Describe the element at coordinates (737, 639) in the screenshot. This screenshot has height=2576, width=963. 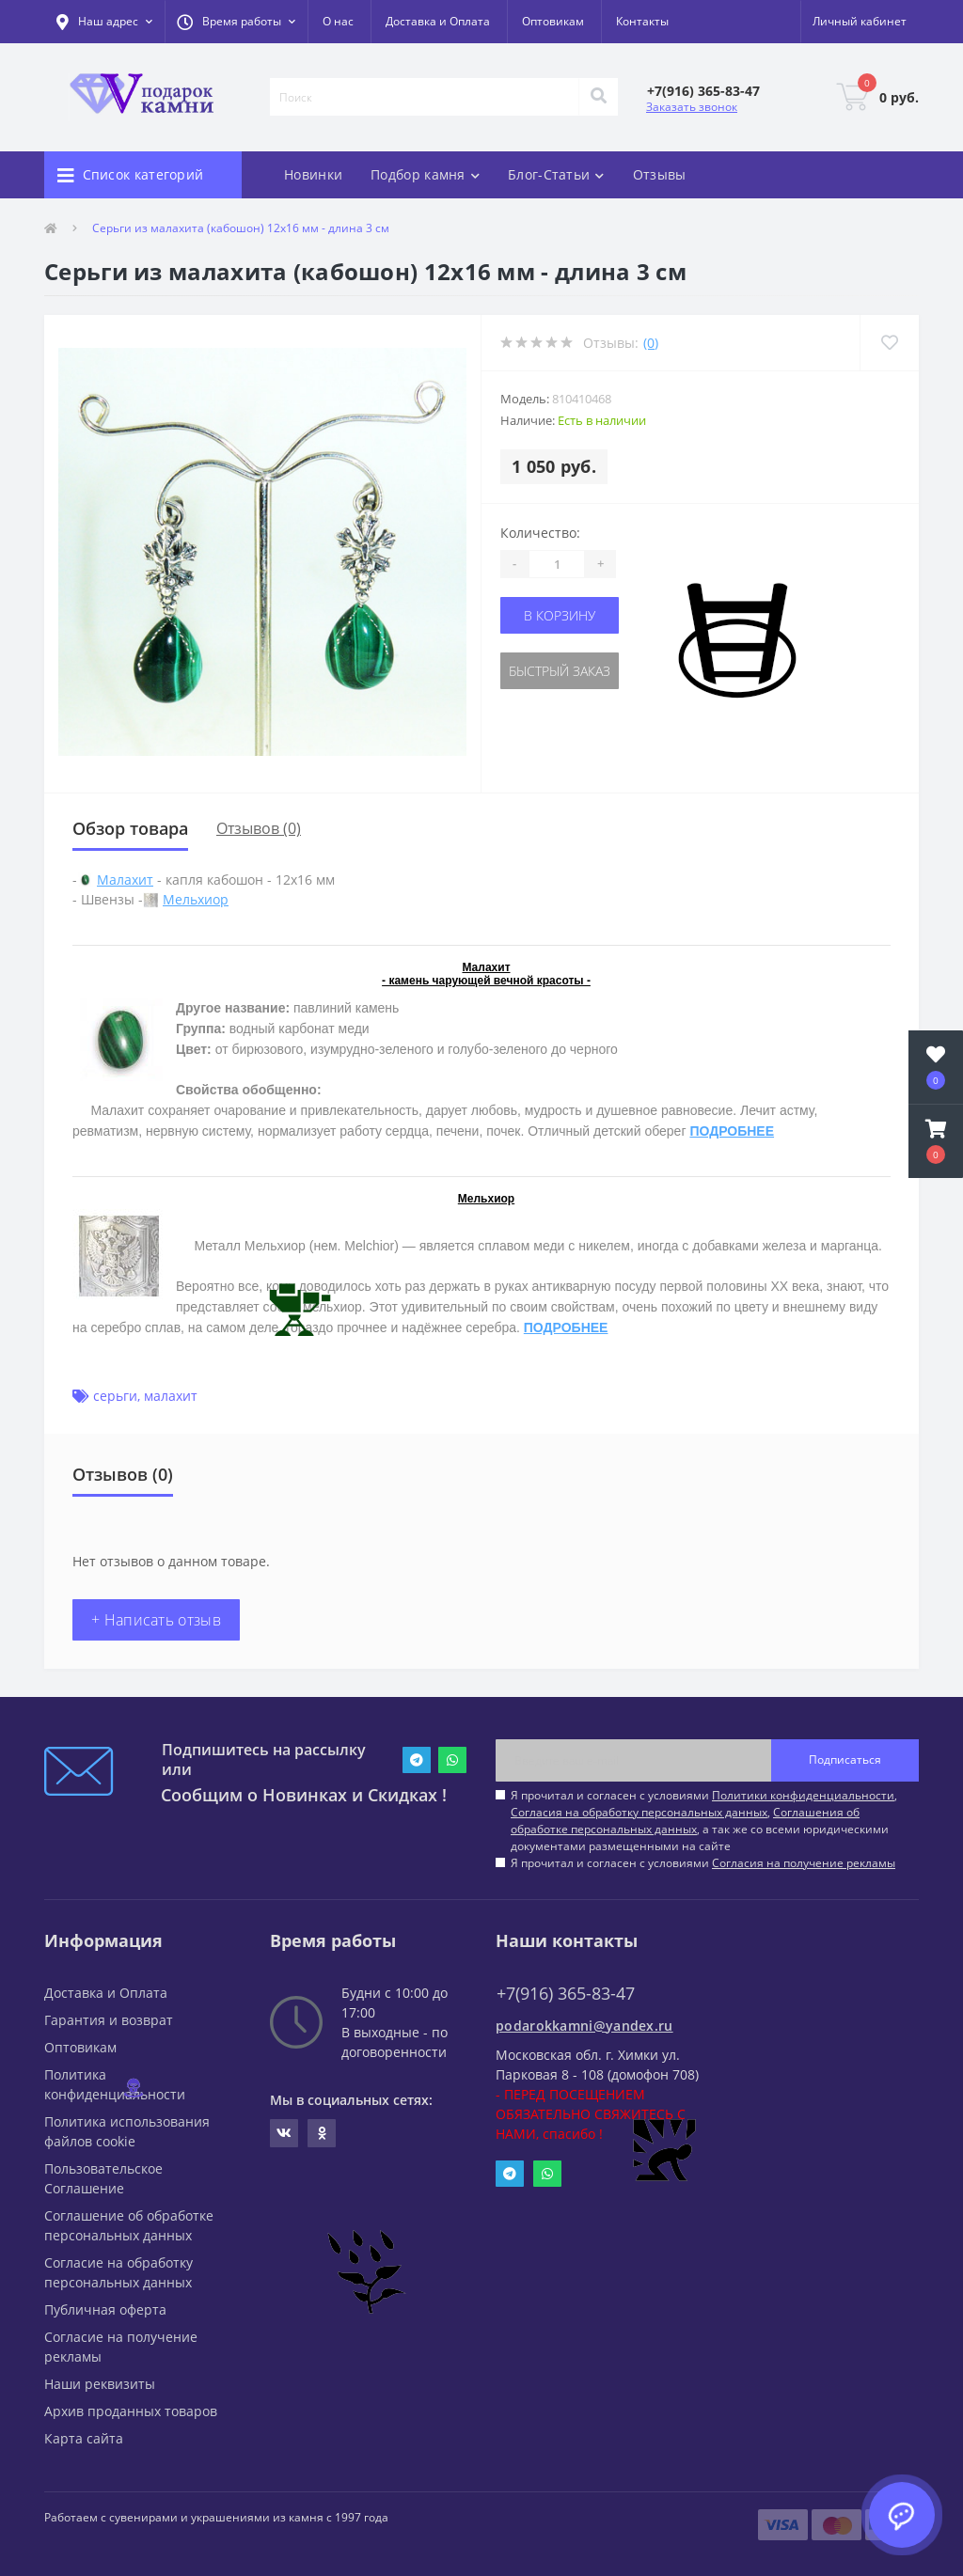
I see `access underground level or basement area` at that location.